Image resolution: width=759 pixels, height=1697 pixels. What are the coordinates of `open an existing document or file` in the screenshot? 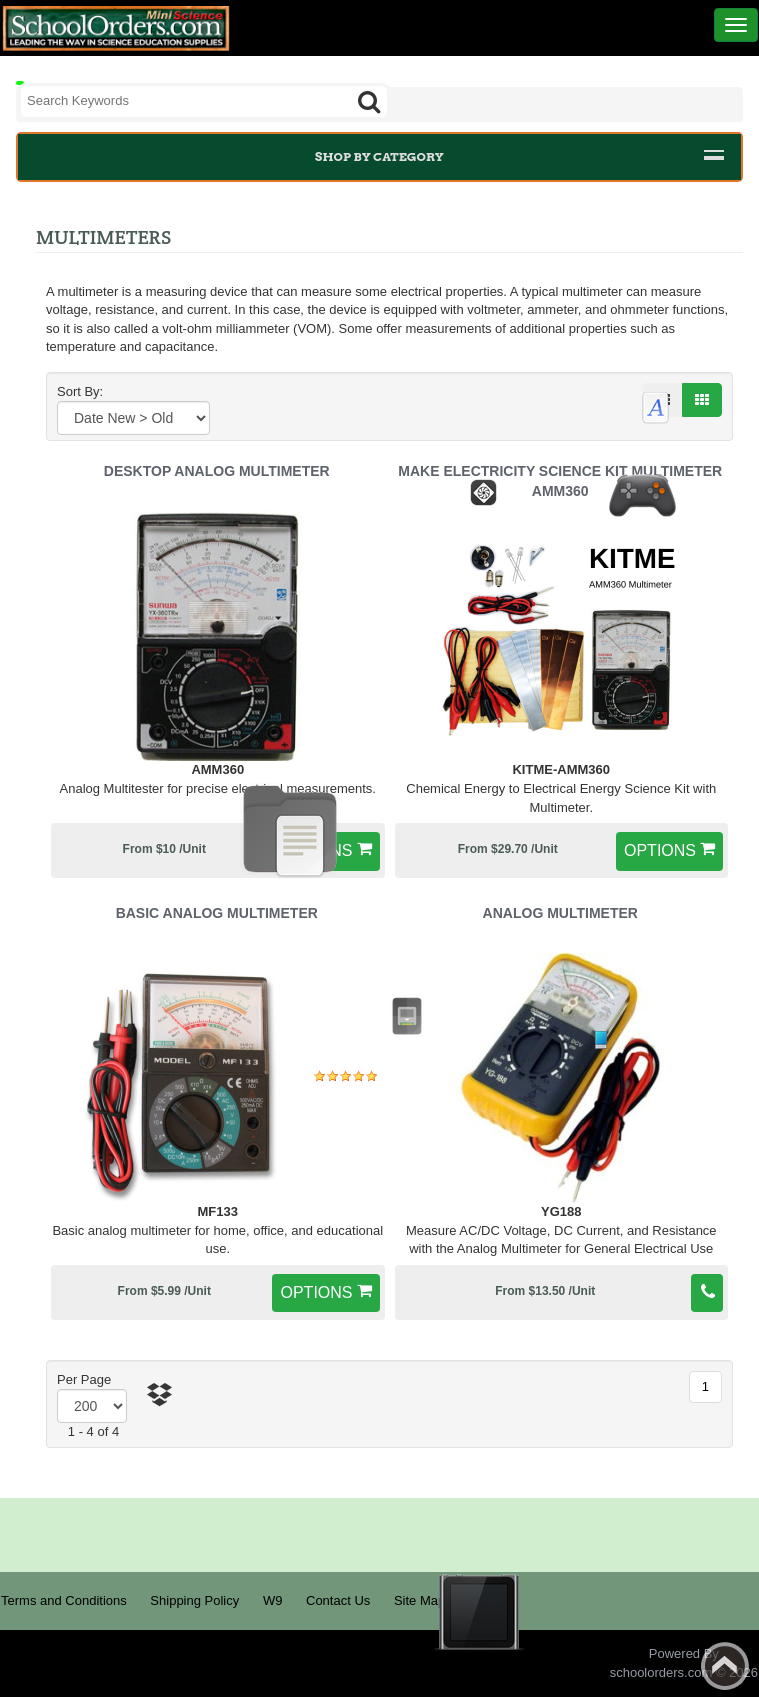 It's located at (290, 829).